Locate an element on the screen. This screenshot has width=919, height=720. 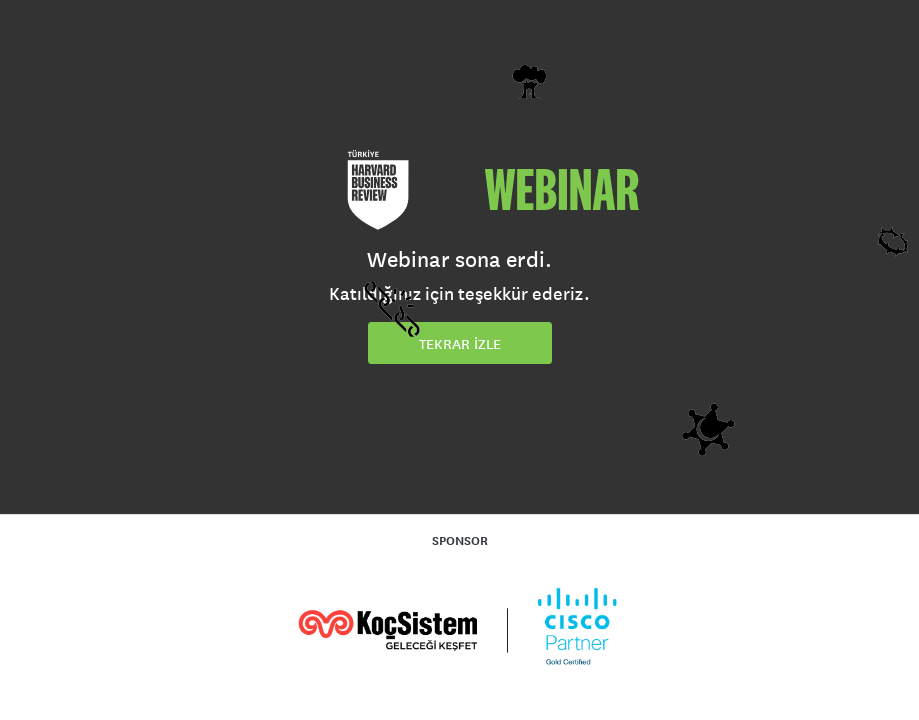
indicates a religious or Easter-themed game element is located at coordinates (892, 241).